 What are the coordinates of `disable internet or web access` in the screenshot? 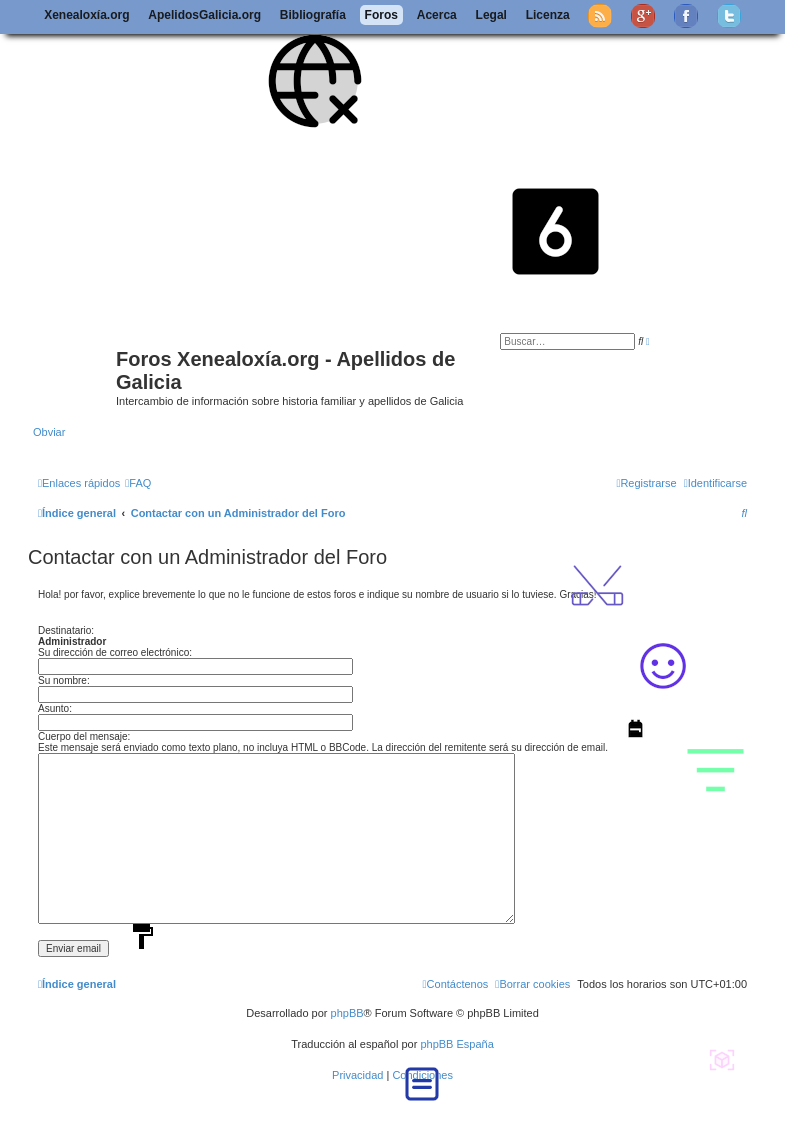 It's located at (315, 81).